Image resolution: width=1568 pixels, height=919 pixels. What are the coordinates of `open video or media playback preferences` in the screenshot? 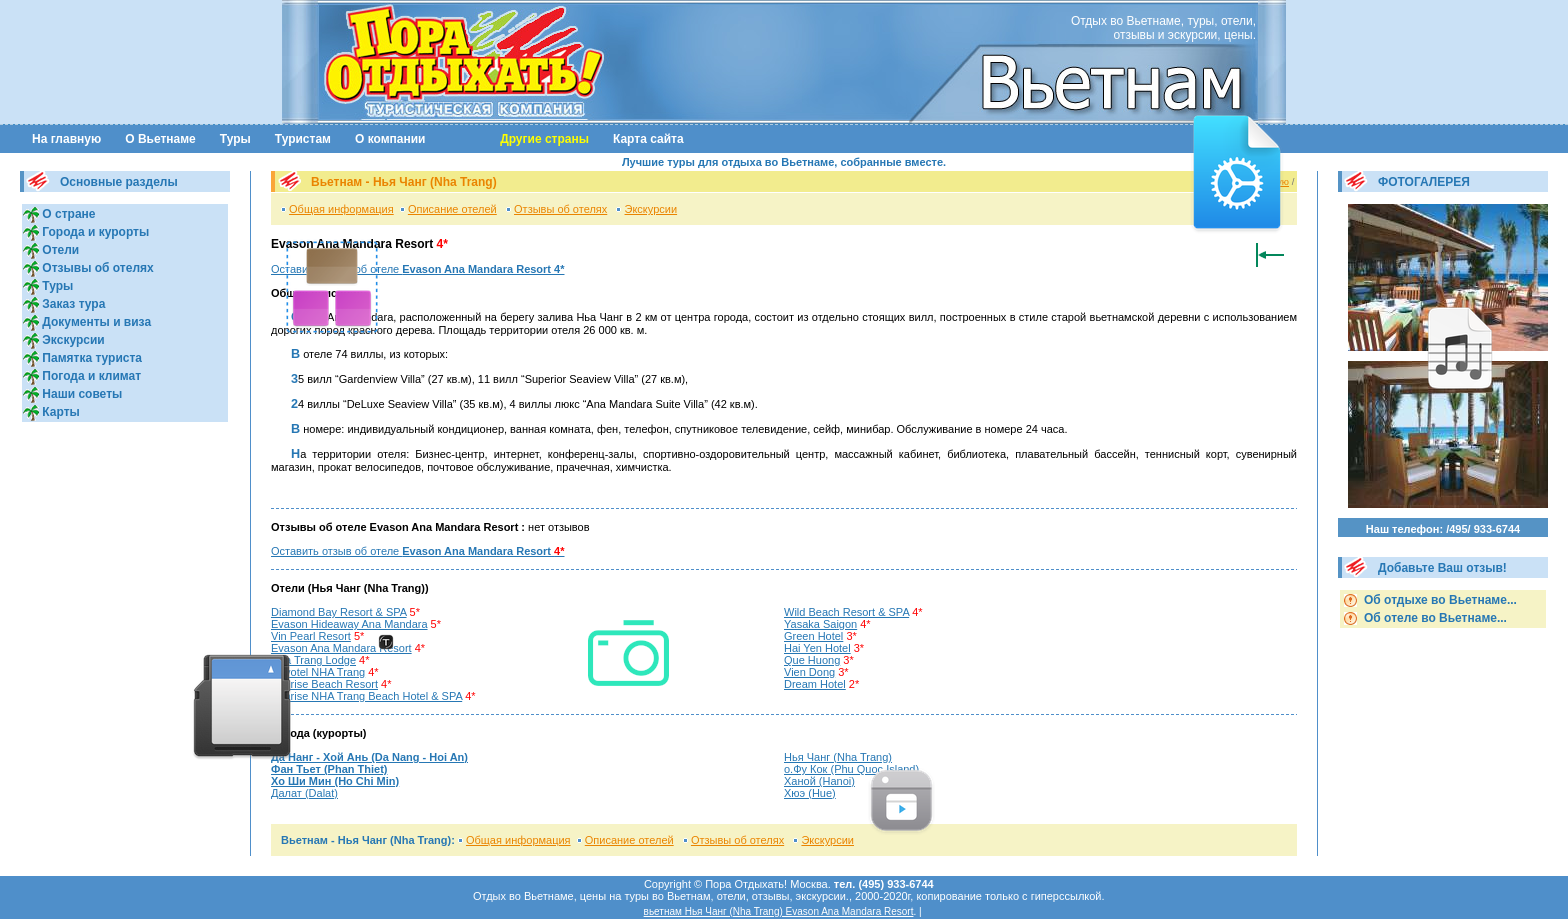 It's located at (901, 801).